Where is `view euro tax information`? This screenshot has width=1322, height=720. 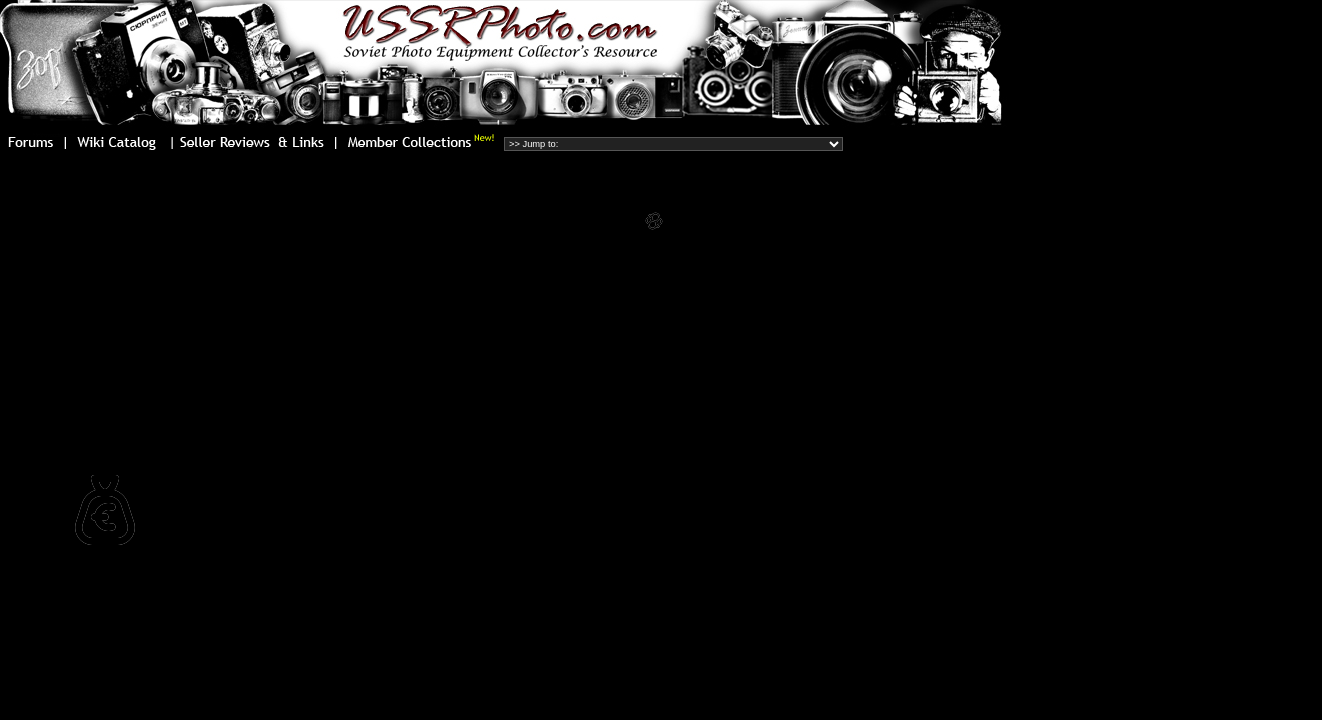
view euro tax information is located at coordinates (105, 510).